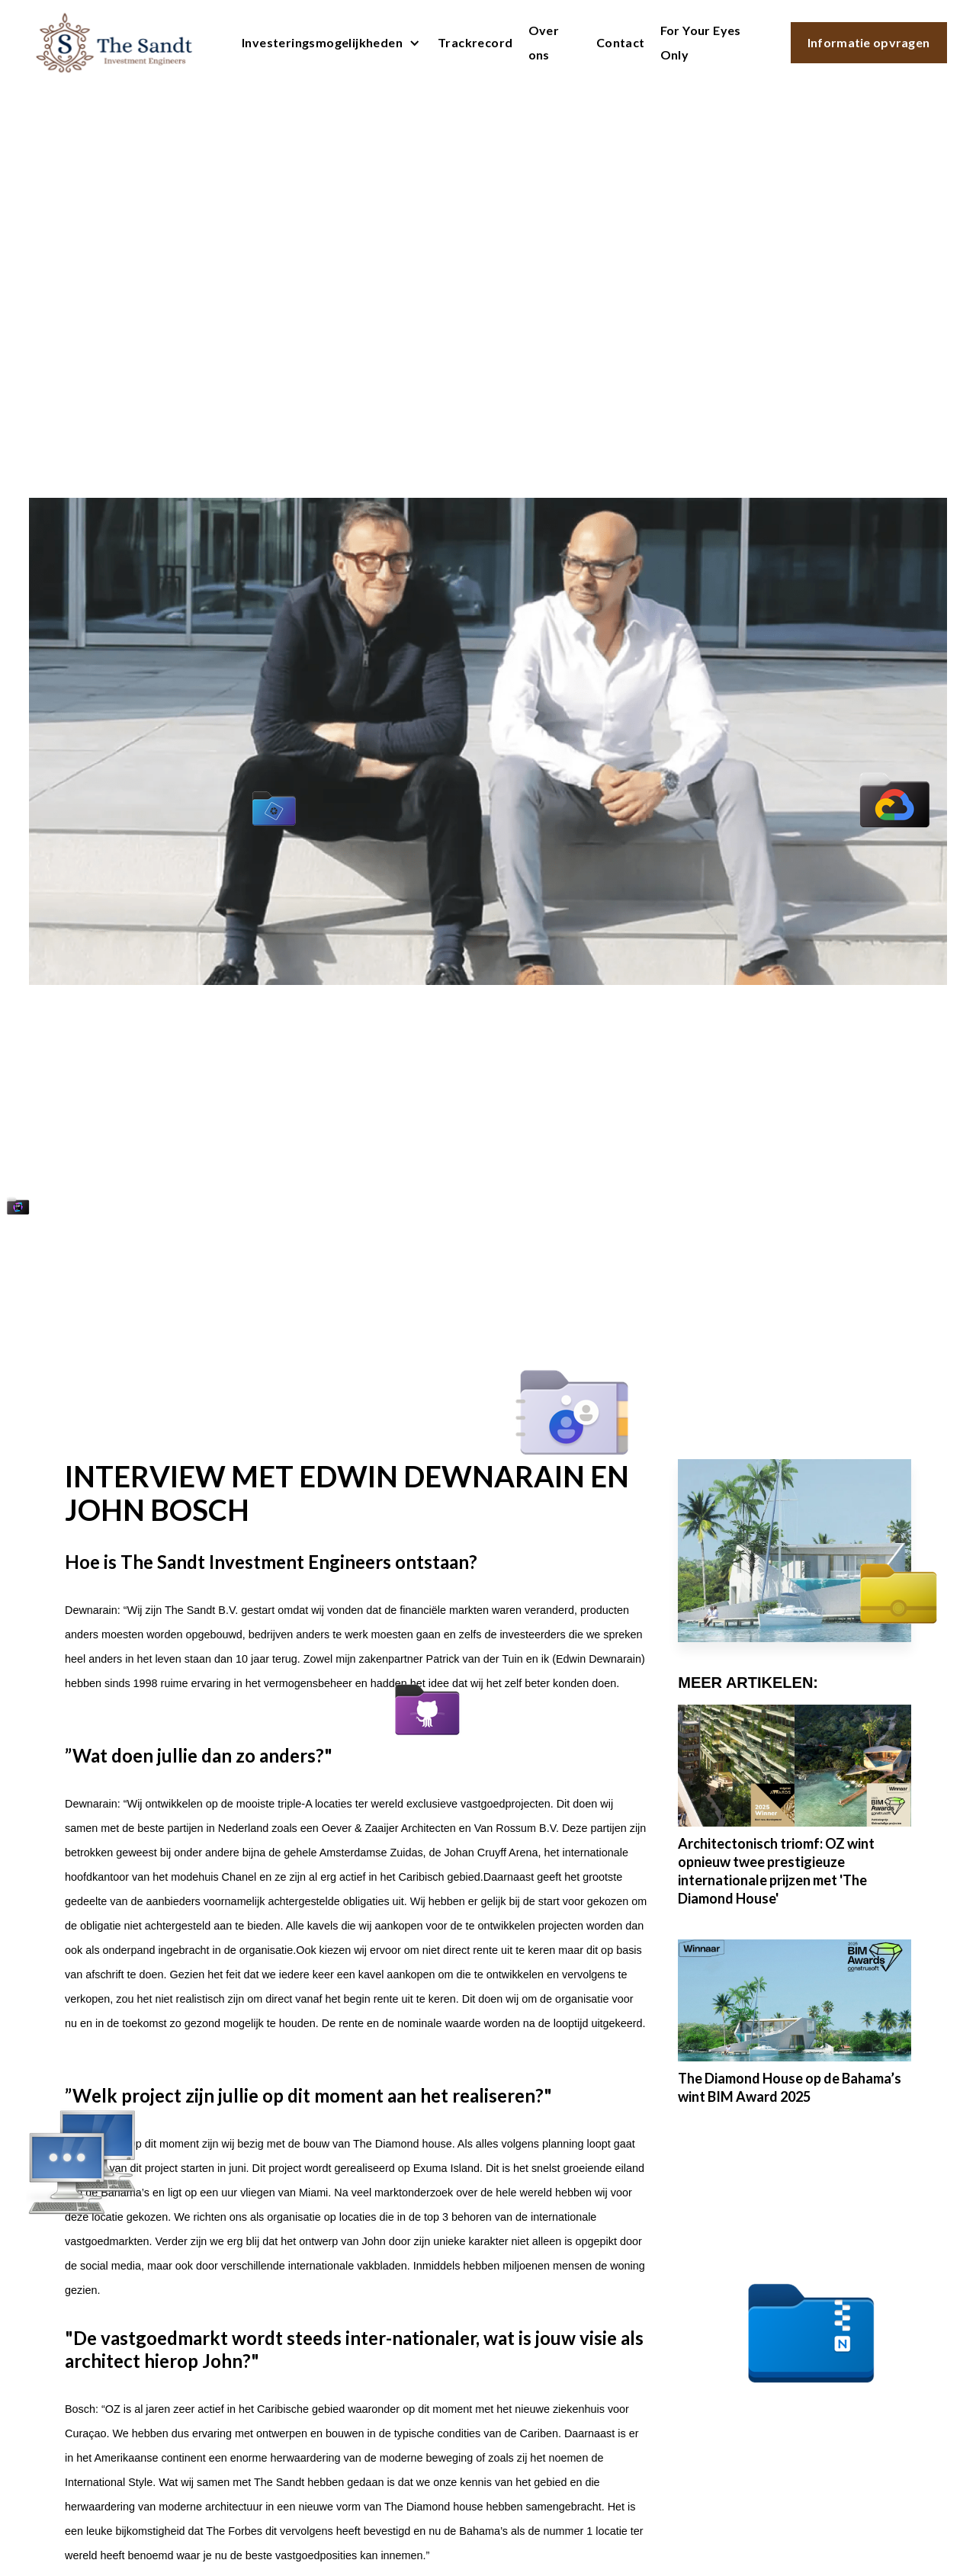 The height and width of the screenshot is (2576, 976). What do you see at coordinates (573, 1415) in the screenshot?
I see `open microsoft contacts folder` at bounding box center [573, 1415].